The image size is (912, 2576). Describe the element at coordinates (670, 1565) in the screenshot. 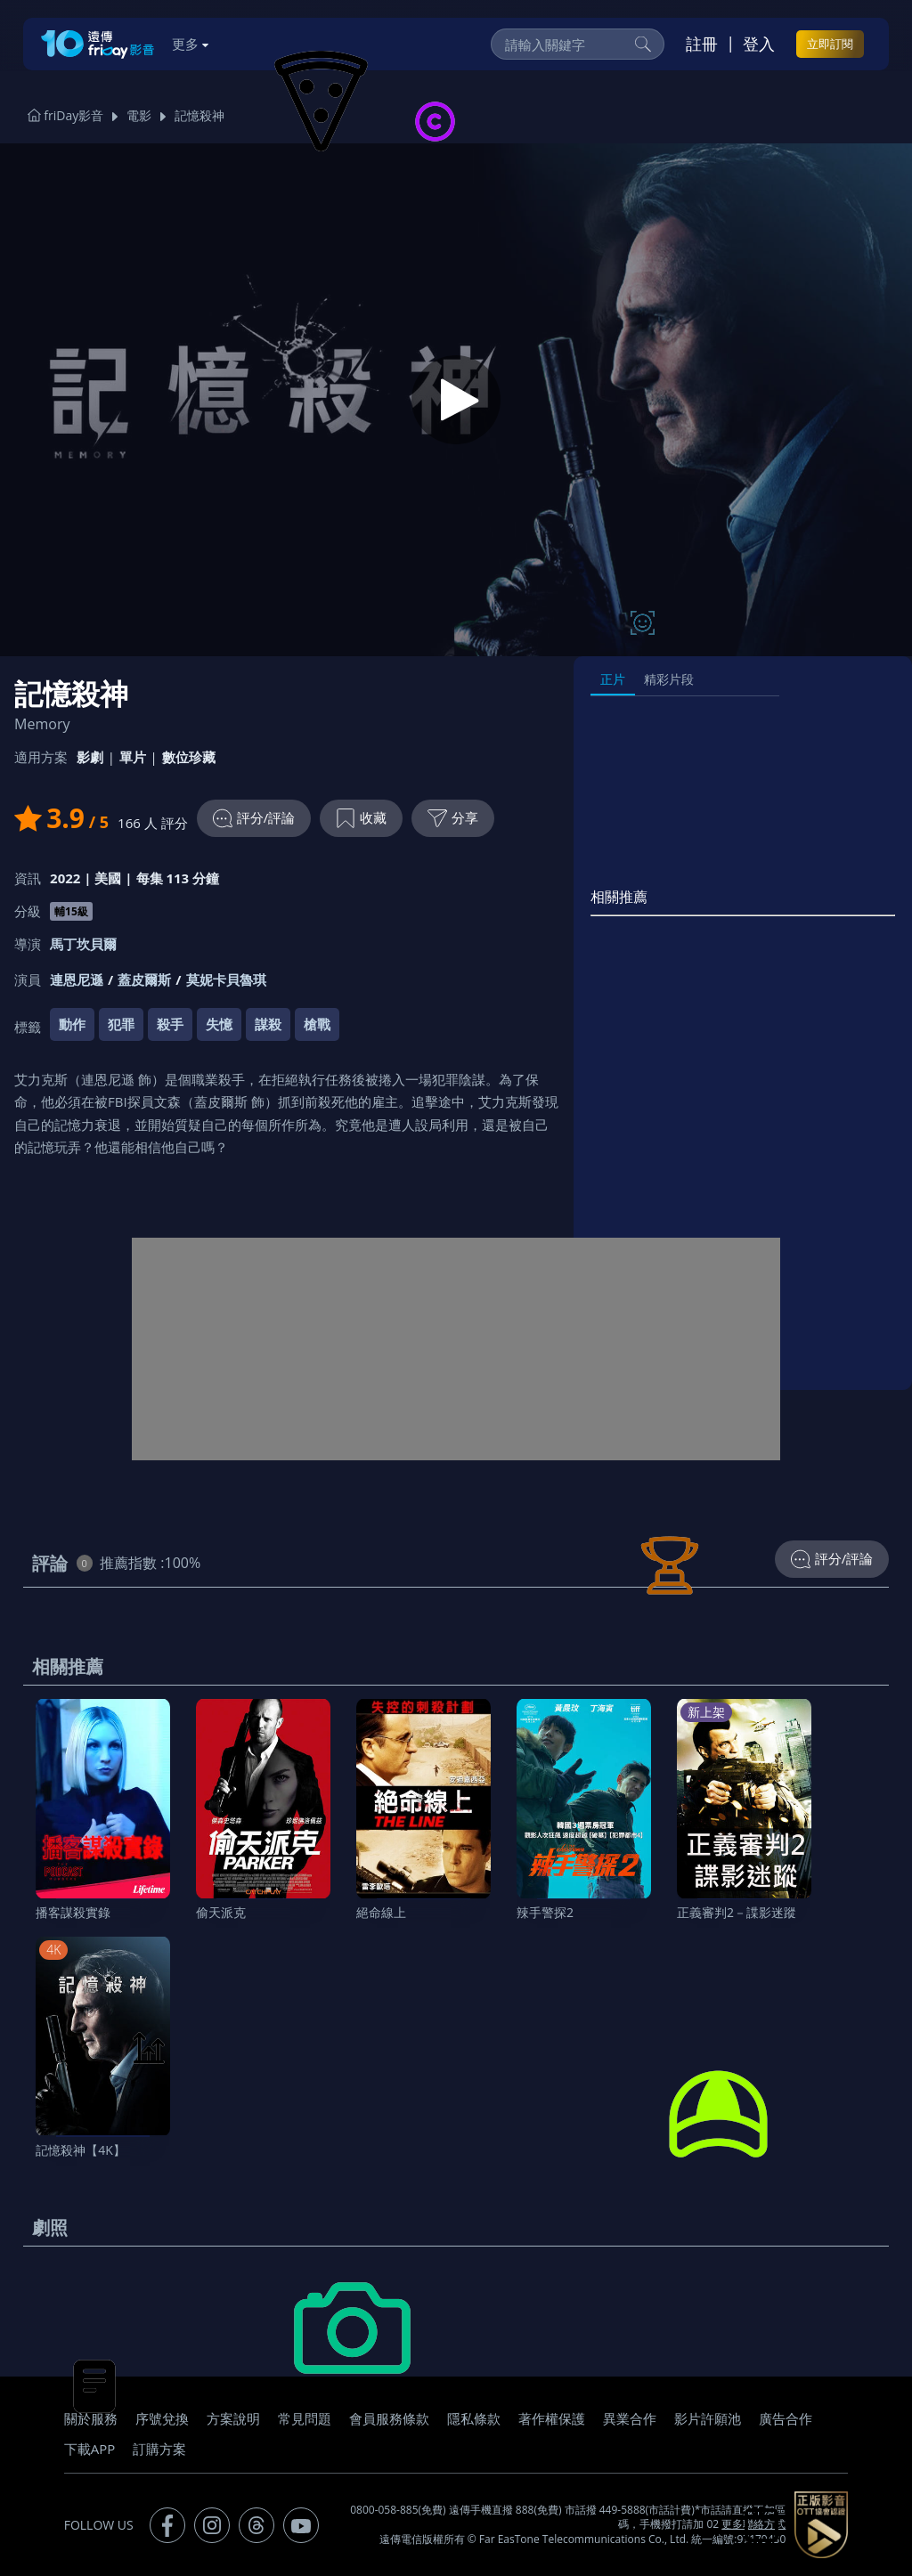

I see `view achievements or awards` at that location.